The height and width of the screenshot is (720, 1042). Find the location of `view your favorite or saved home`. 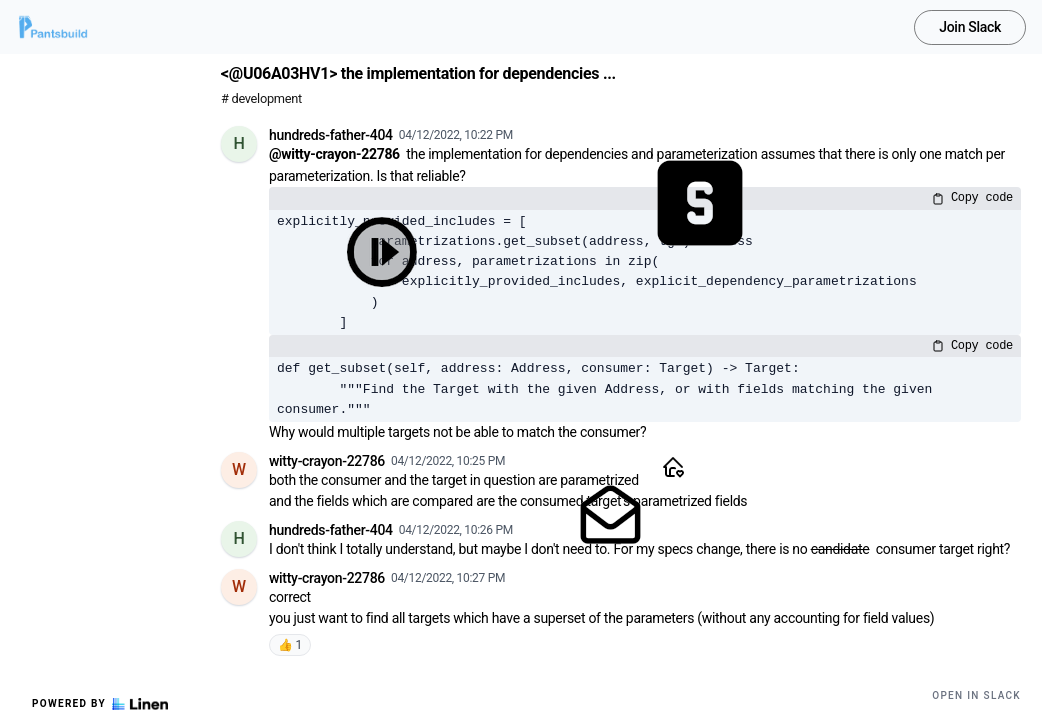

view your favorite or saved home is located at coordinates (673, 467).